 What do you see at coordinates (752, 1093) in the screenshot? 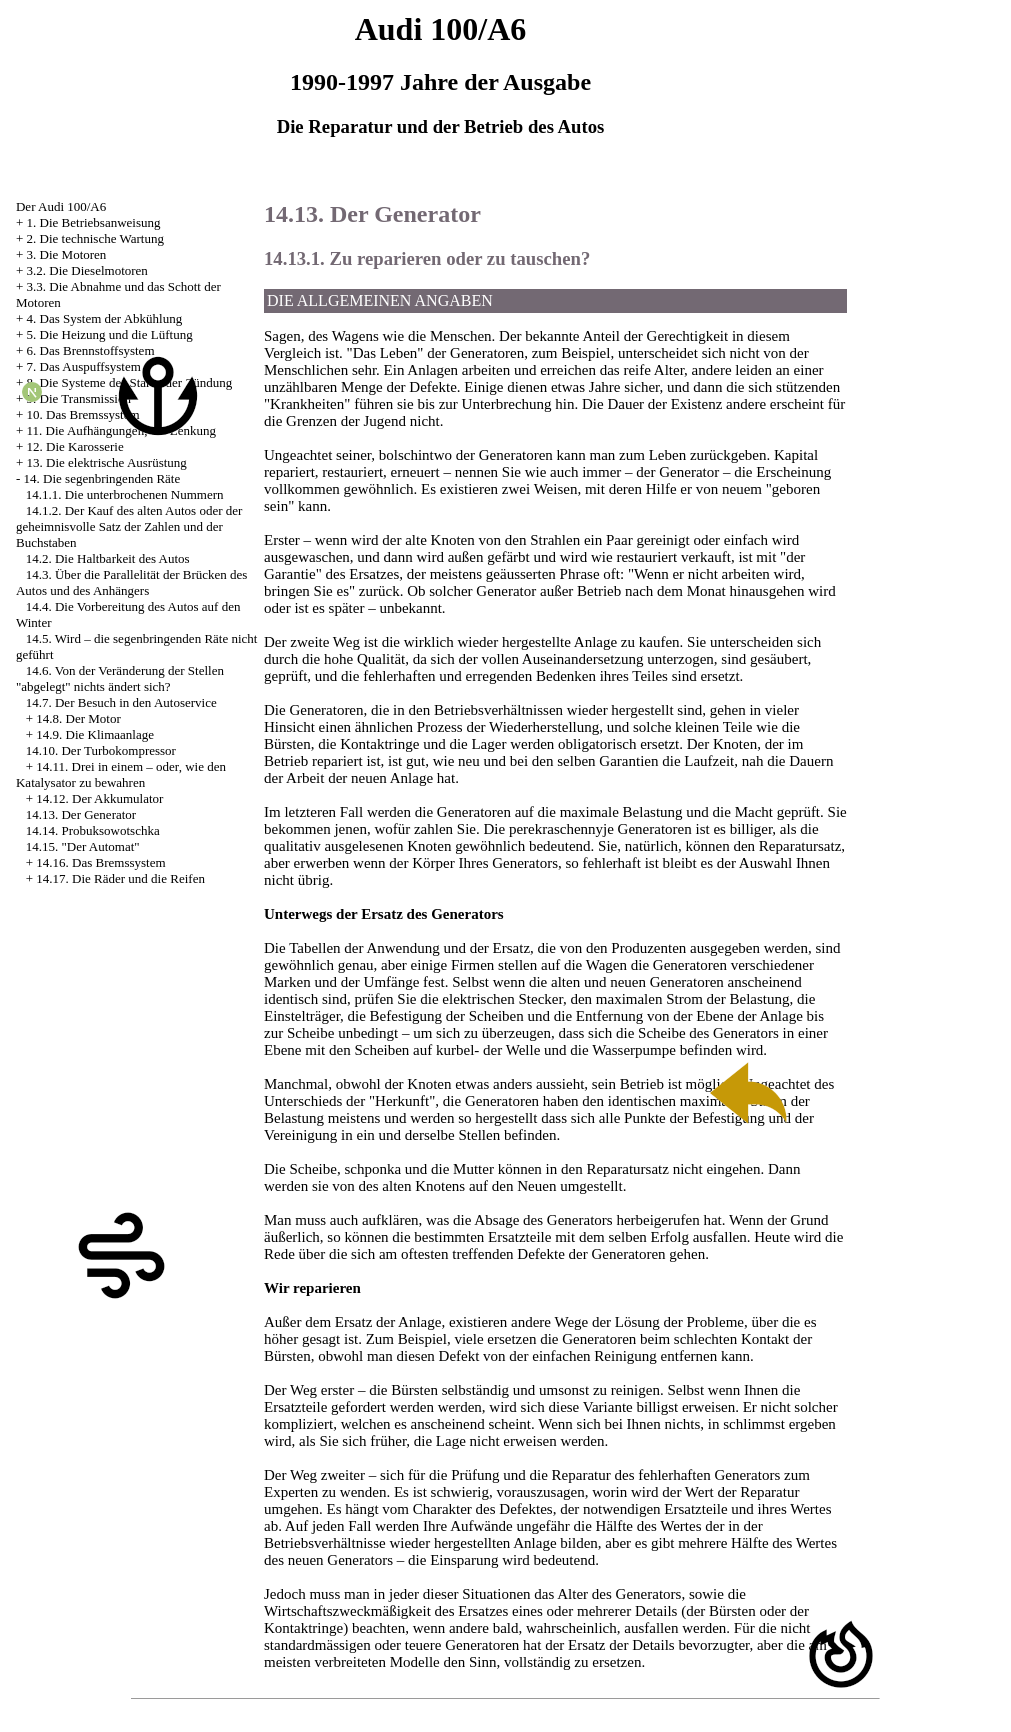
I see `reply to a message or email` at bounding box center [752, 1093].